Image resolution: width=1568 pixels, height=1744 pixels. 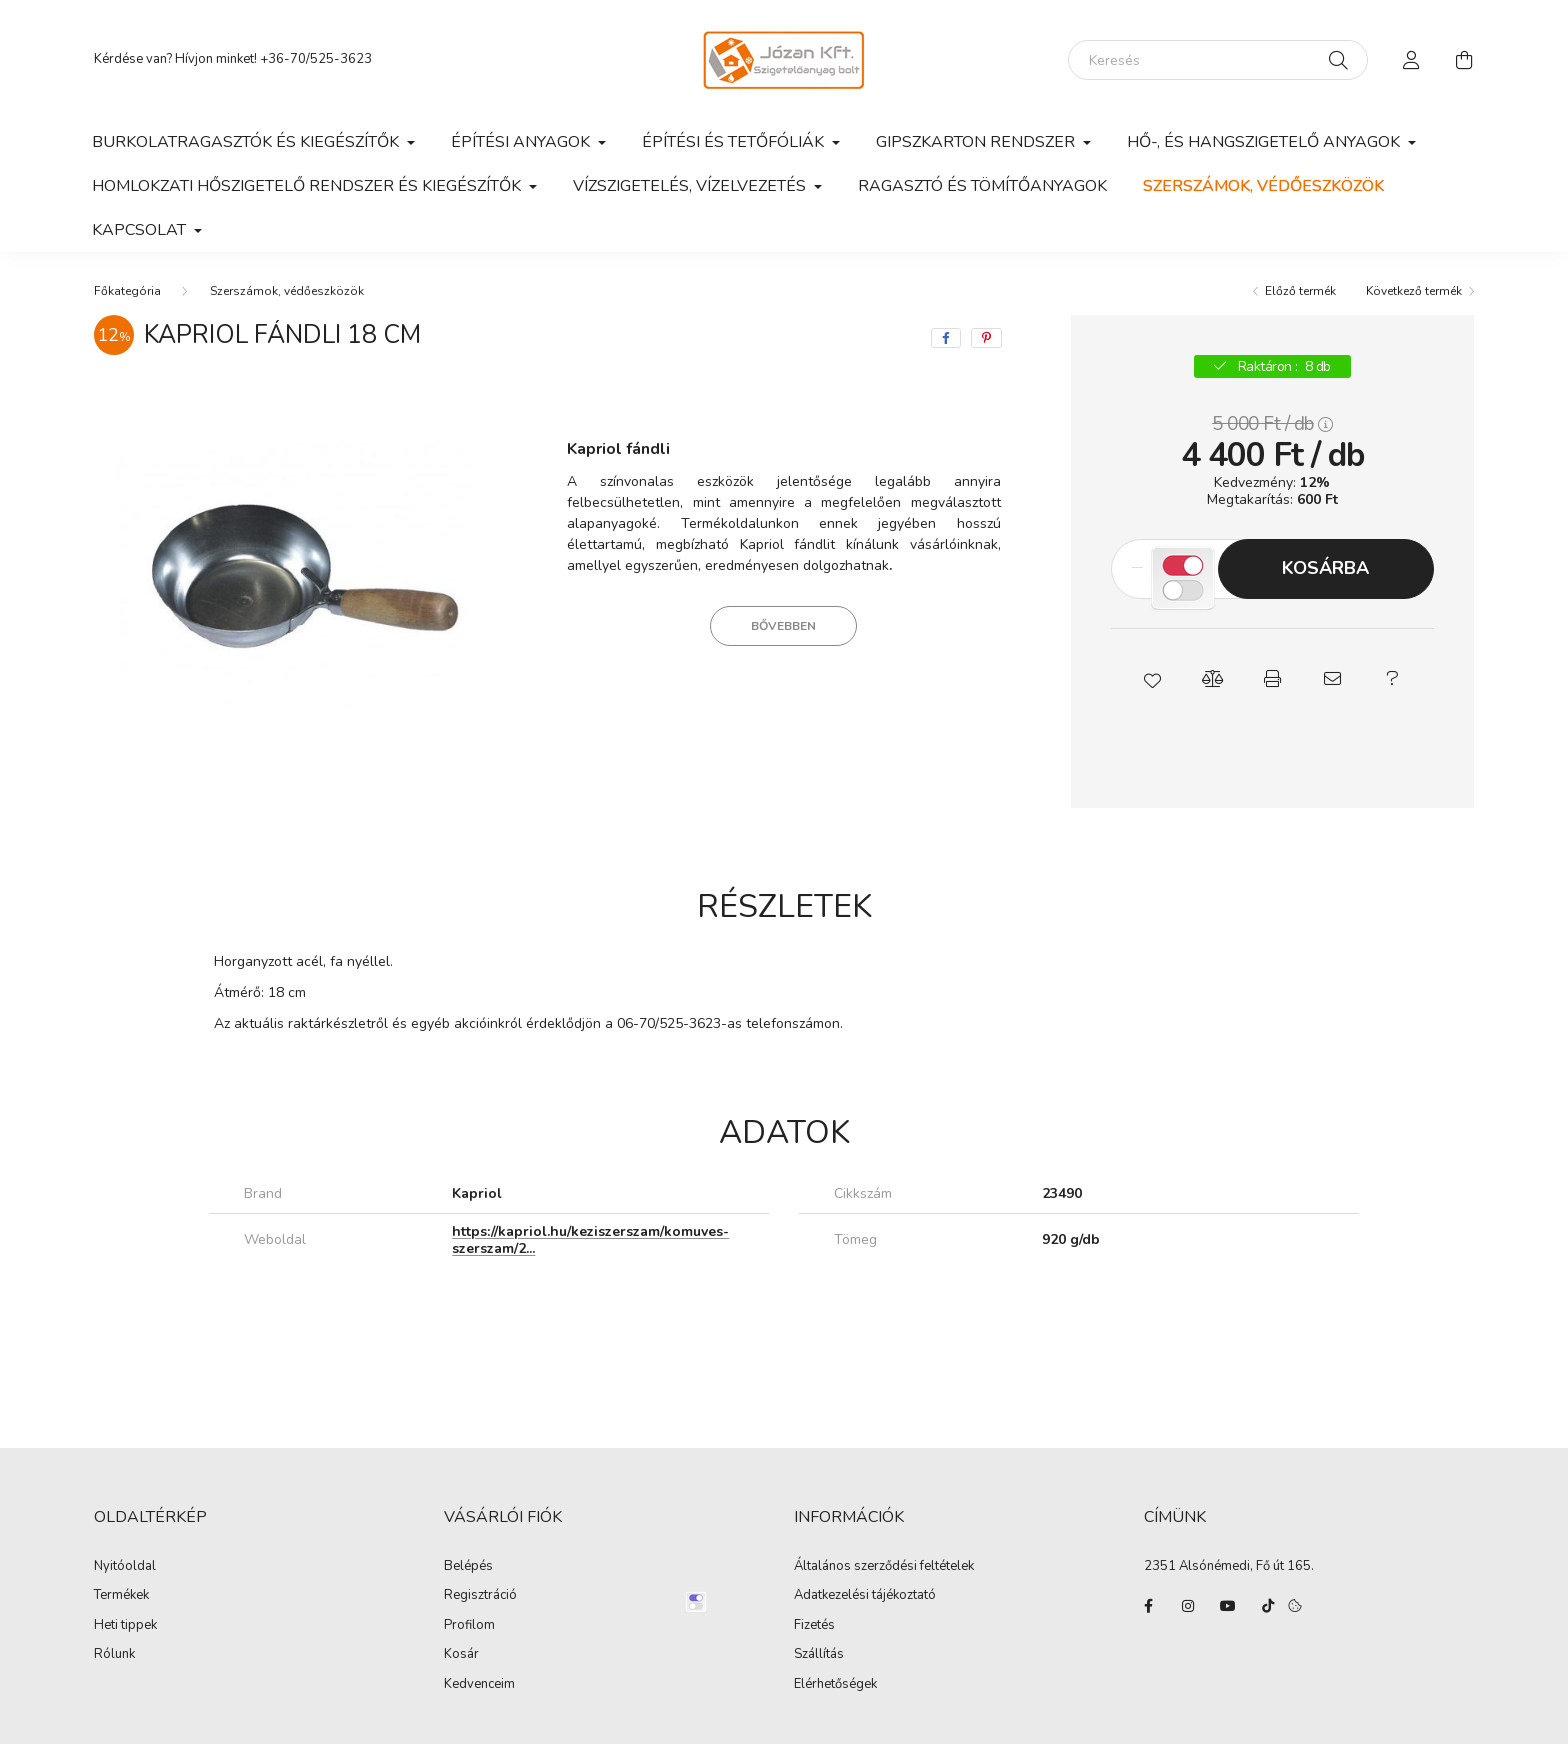 I want to click on open gnome tweaks to customize desktop settings, so click(x=1183, y=578).